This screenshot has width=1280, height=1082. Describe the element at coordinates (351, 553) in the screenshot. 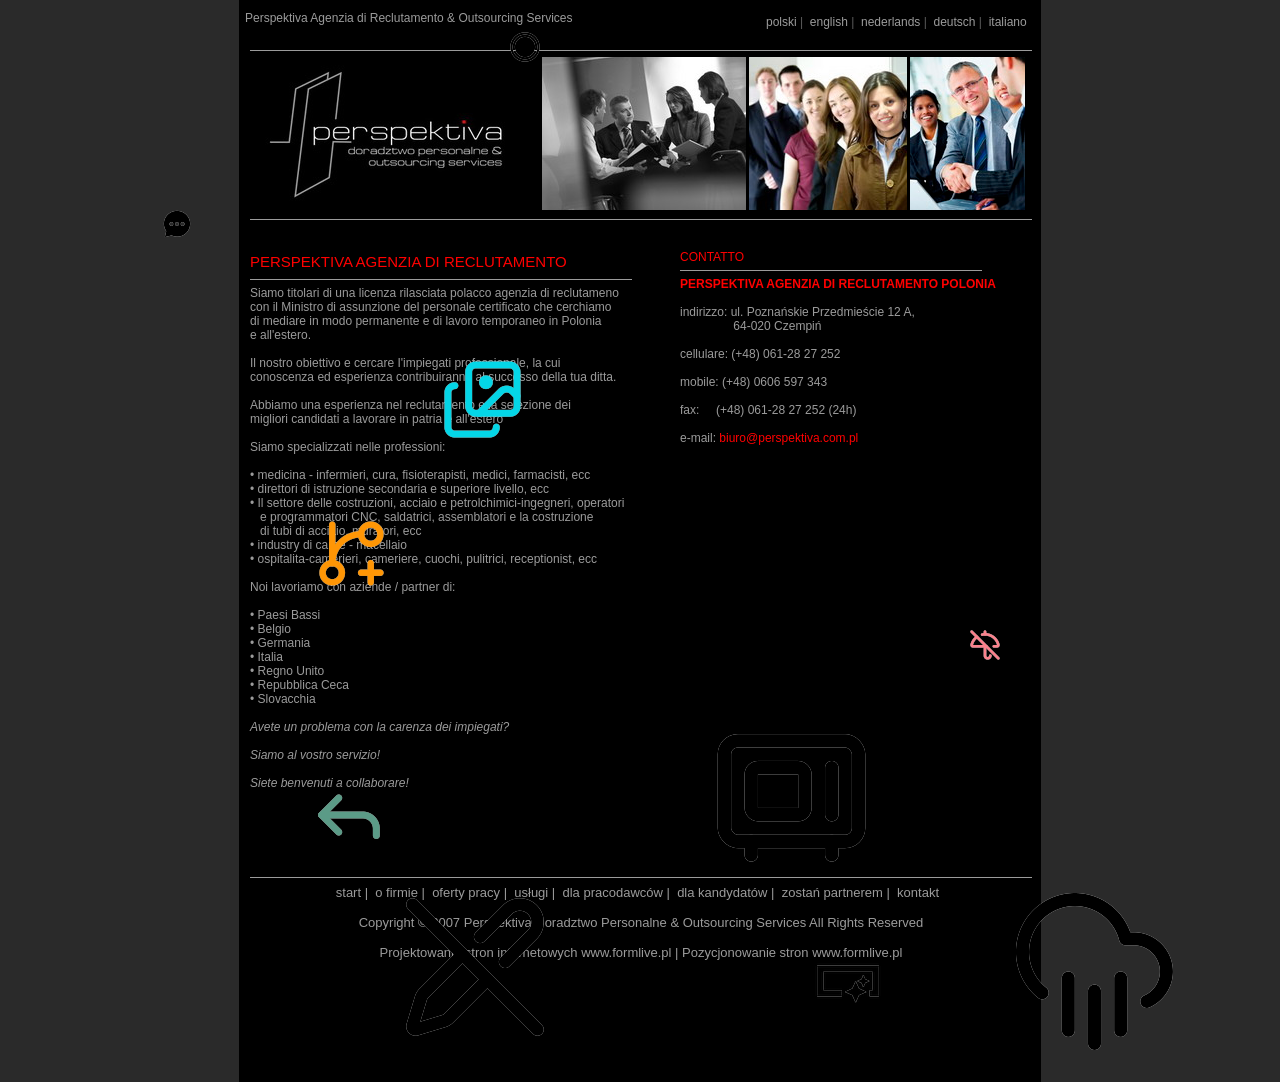

I see `create a new git branch` at that location.